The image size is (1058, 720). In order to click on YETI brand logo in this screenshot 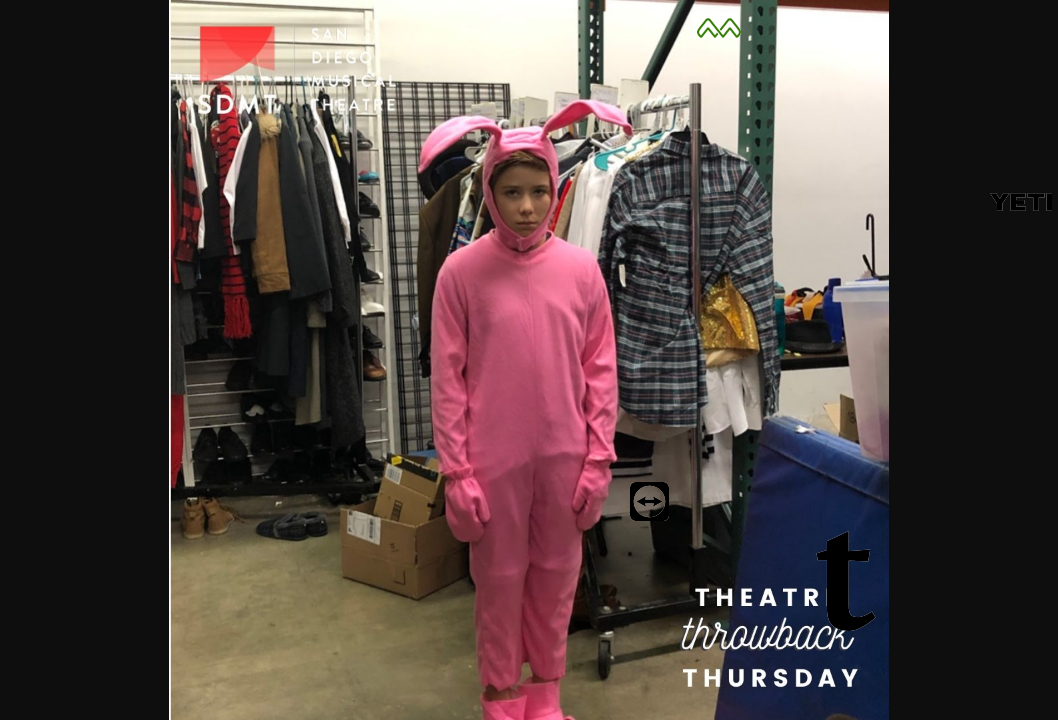, I will do `click(1021, 202)`.